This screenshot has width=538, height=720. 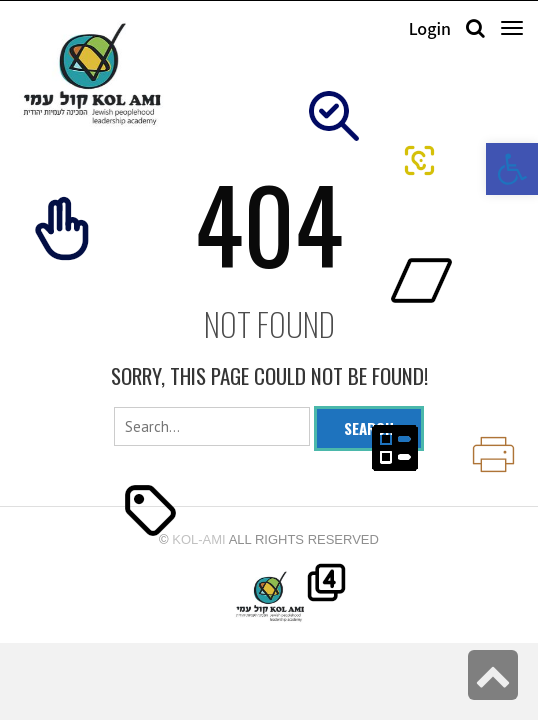 What do you see at coordinates (62, 228) in the screenshot?
I see `two-finger gesture control` at bounding box center [62, 228].